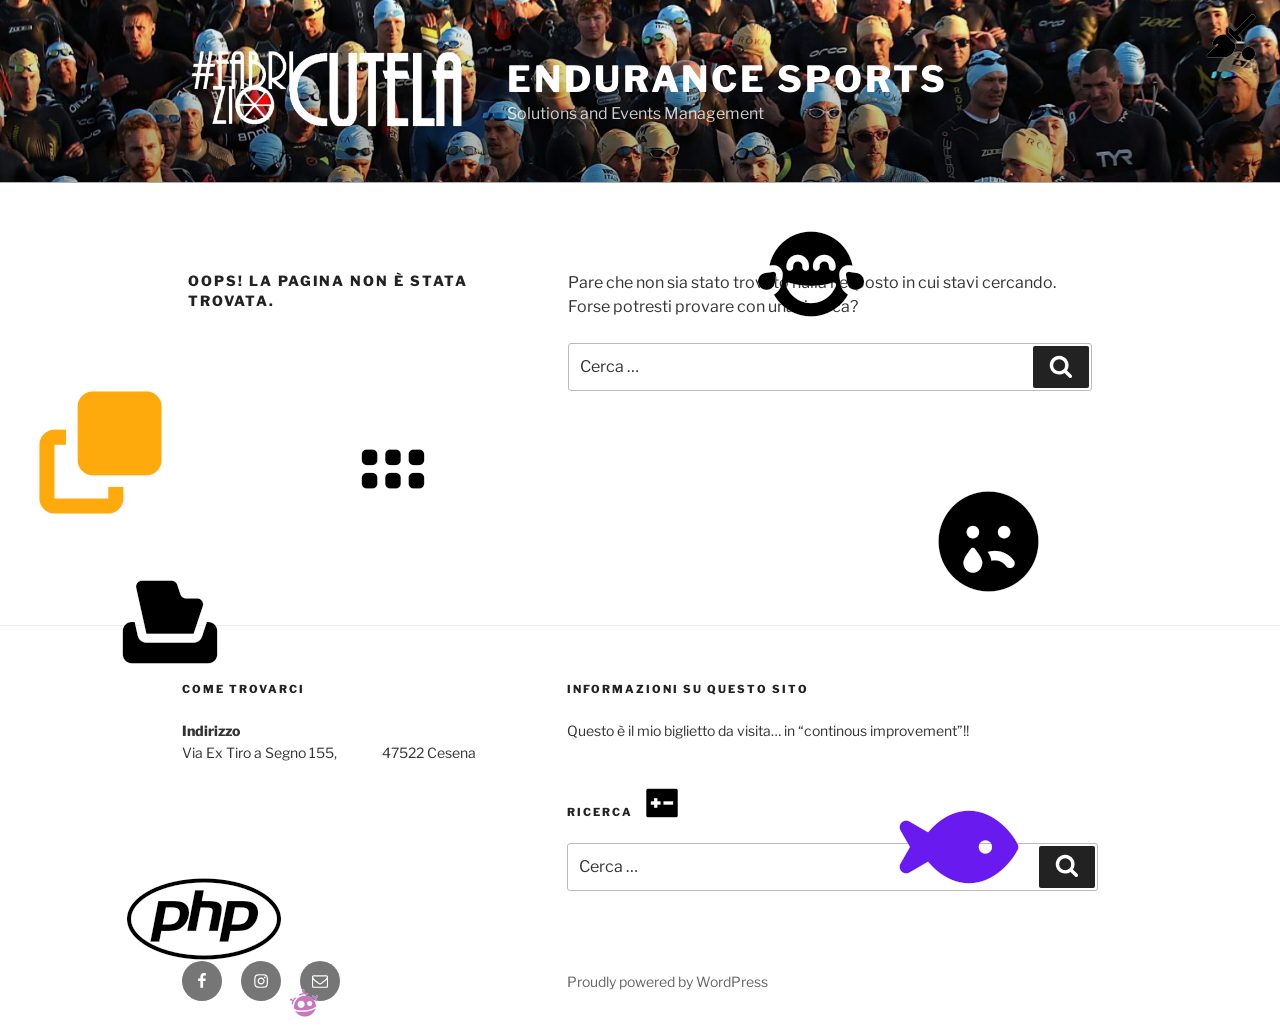 The image size is (1280, 1030). I want to click on adjust quantity or value up or down, so click(662, 803).